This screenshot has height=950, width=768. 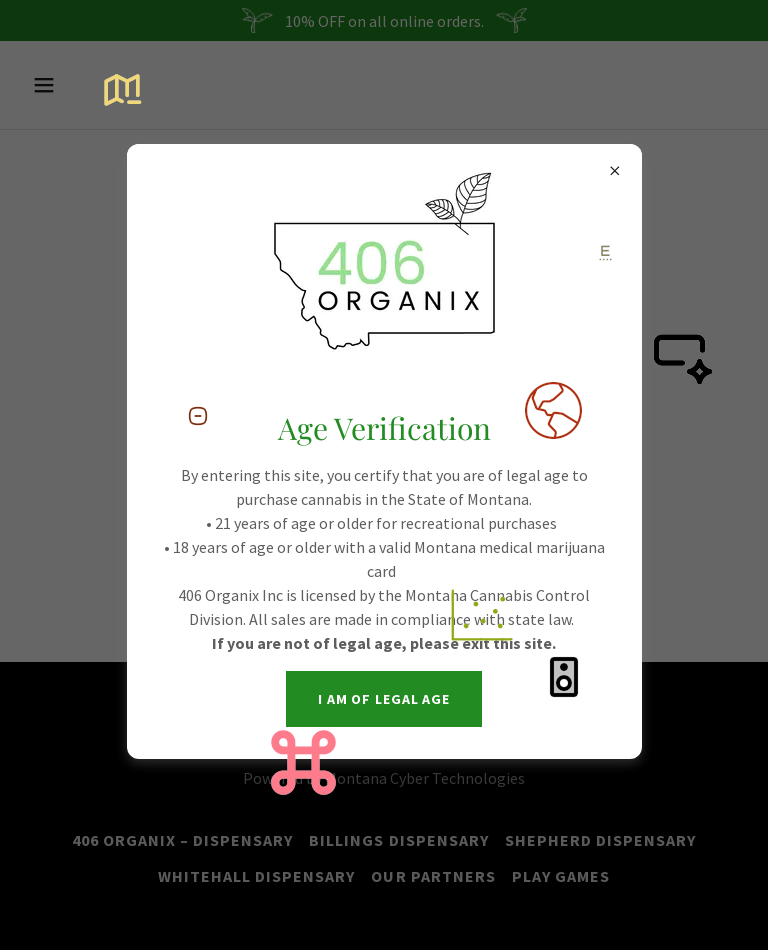 I want to click on enable AI-assisted text input, so click(x=679, y=351).